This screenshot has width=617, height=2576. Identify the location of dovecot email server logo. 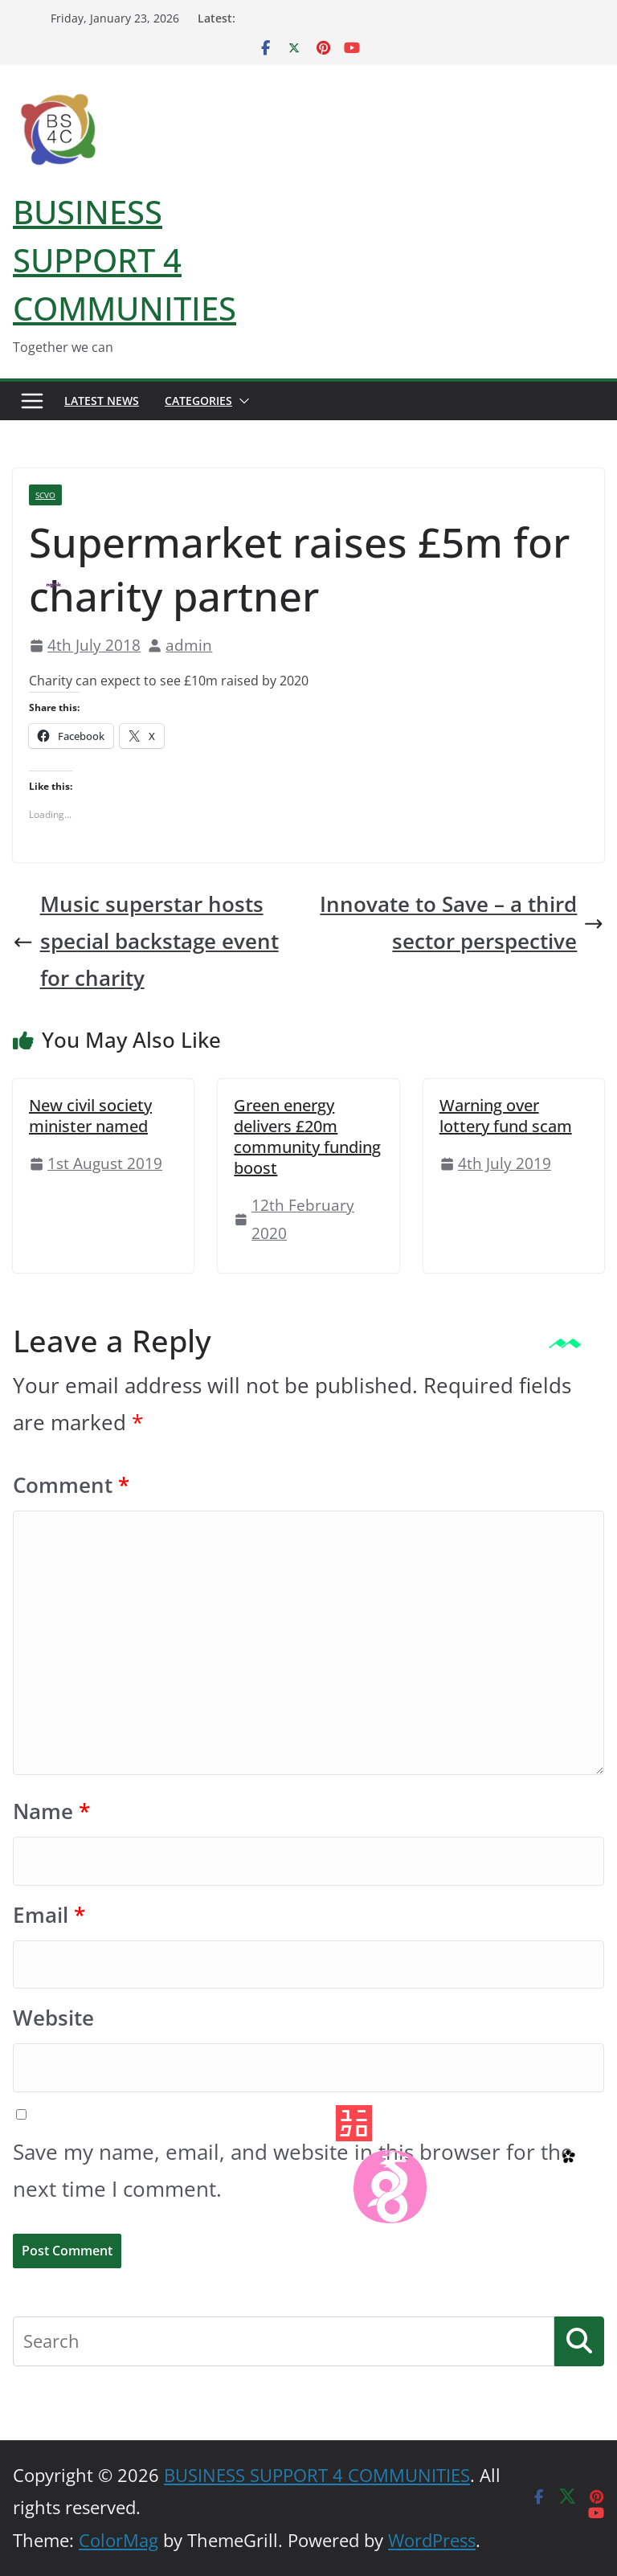
(565, 1343).